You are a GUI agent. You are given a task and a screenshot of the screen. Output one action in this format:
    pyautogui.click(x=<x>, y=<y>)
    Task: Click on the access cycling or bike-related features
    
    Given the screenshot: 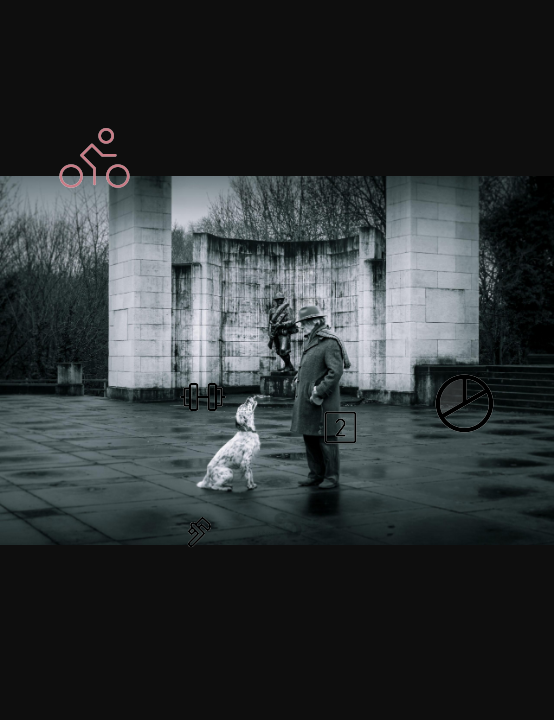 What is the action you would take?
    pyautogui.click(x=94, y=160)
    